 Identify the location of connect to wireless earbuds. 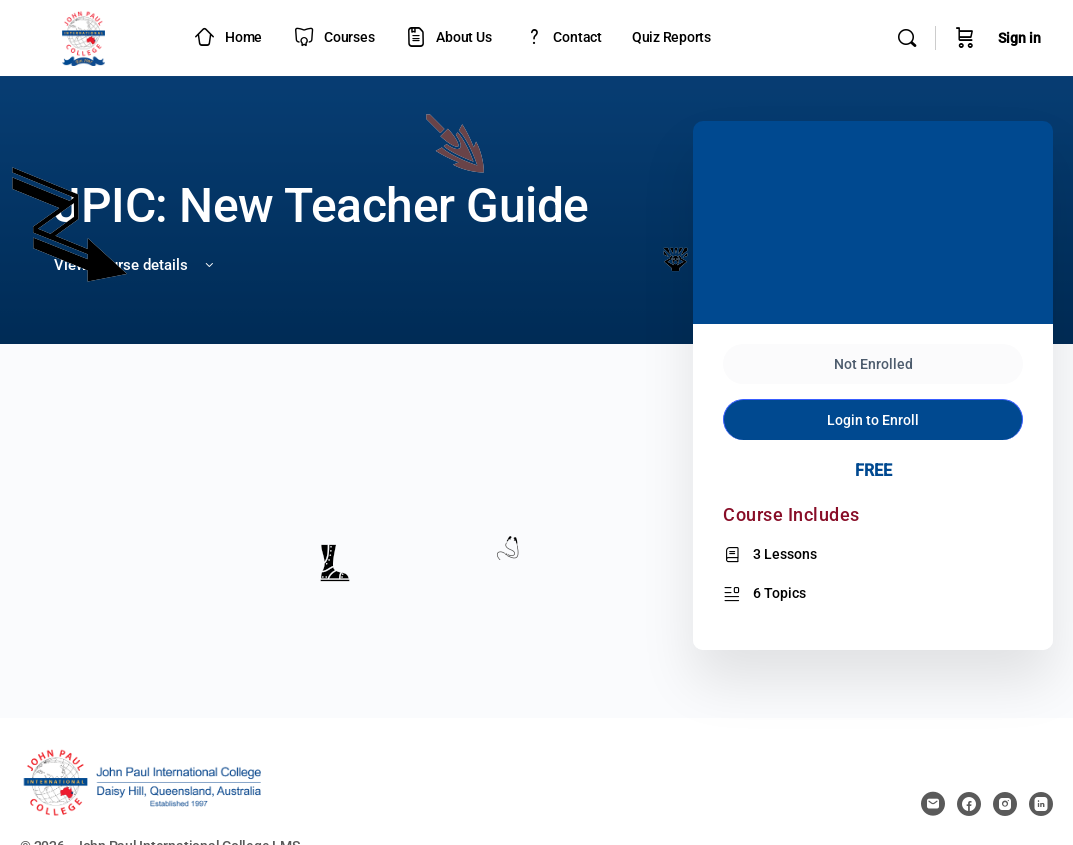
(508, 548).